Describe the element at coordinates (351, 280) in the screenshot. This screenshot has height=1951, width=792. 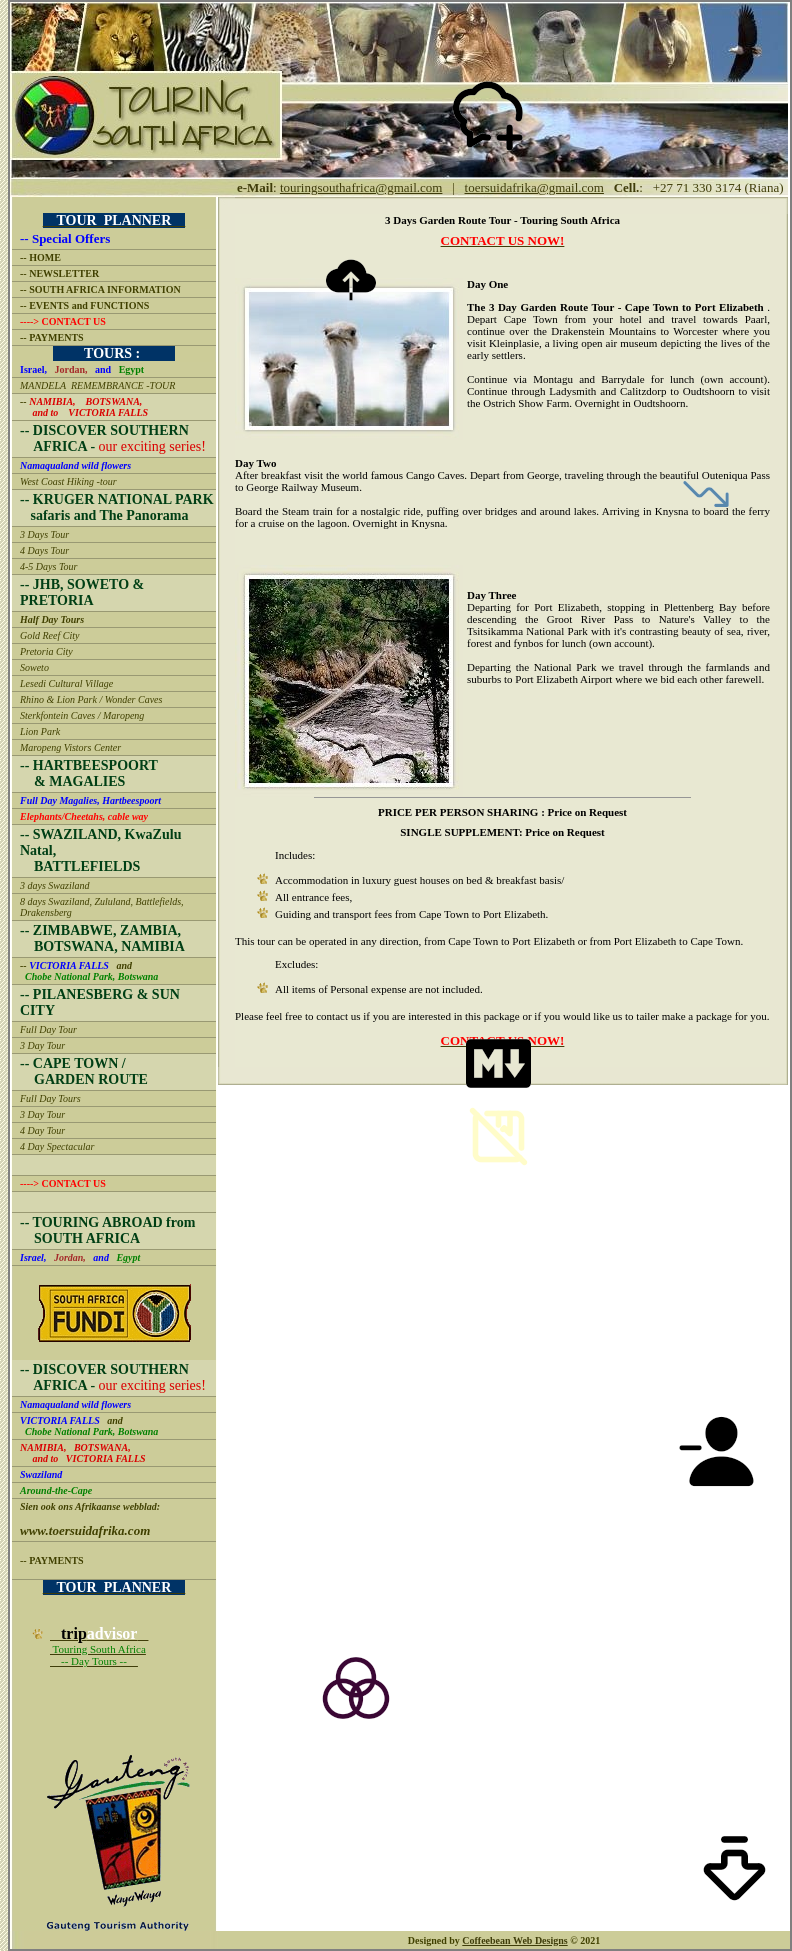
I see `upload a file to the cloud` at that location.